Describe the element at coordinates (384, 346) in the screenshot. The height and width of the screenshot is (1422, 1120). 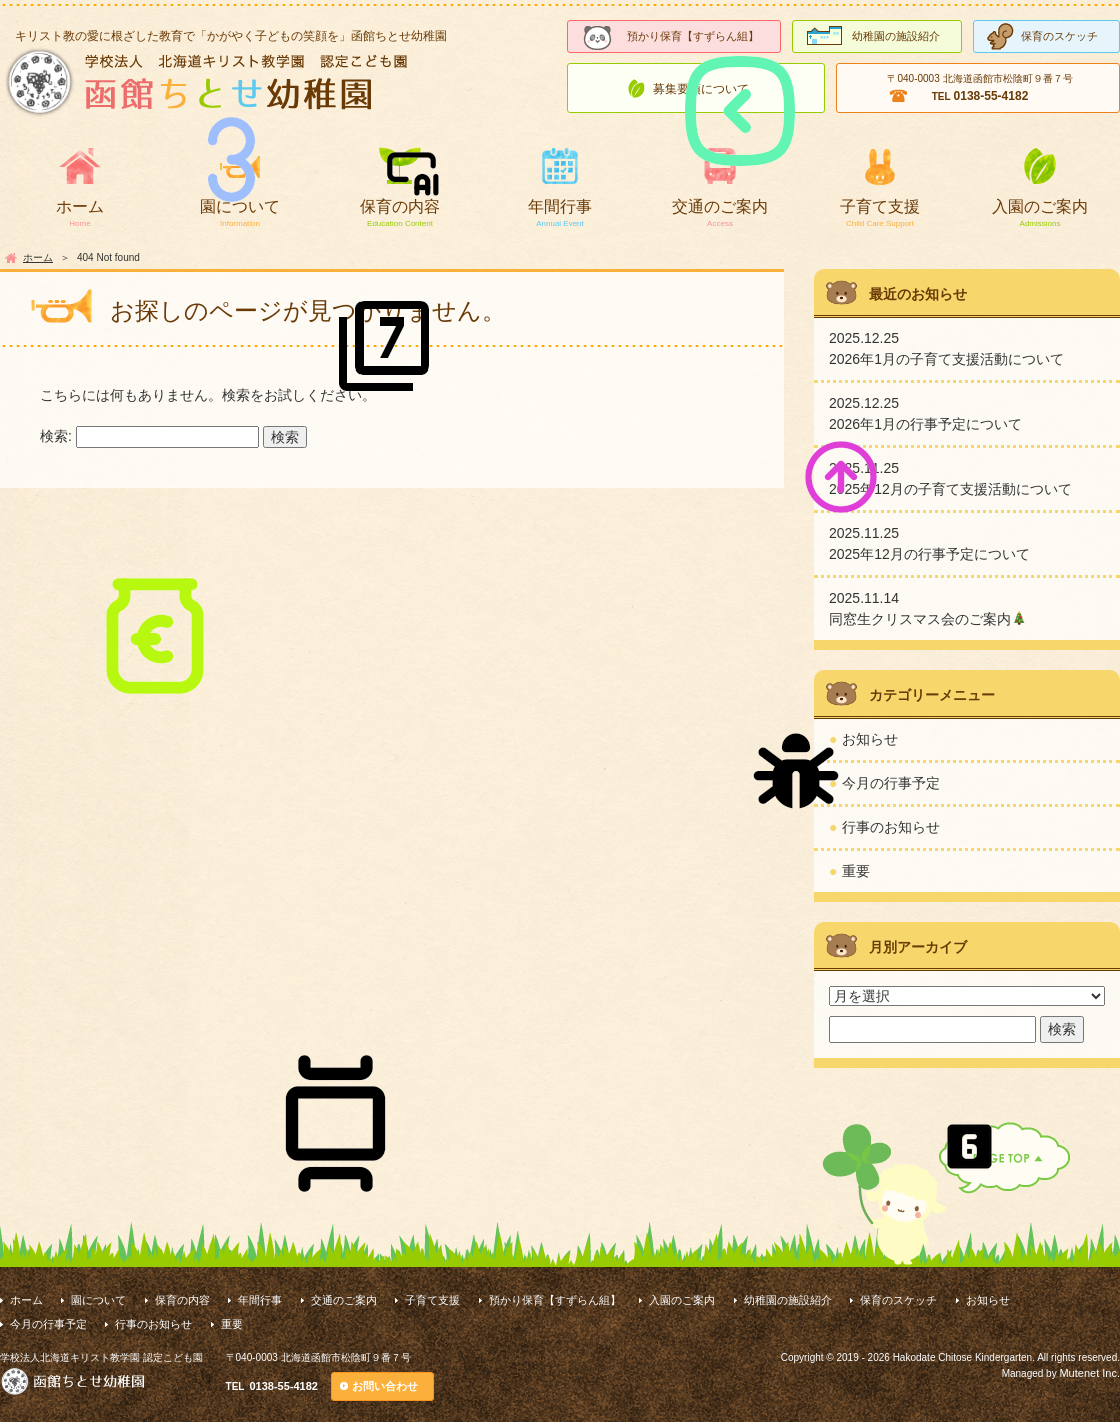
I see `indicates 7 items or notifications` at that location.